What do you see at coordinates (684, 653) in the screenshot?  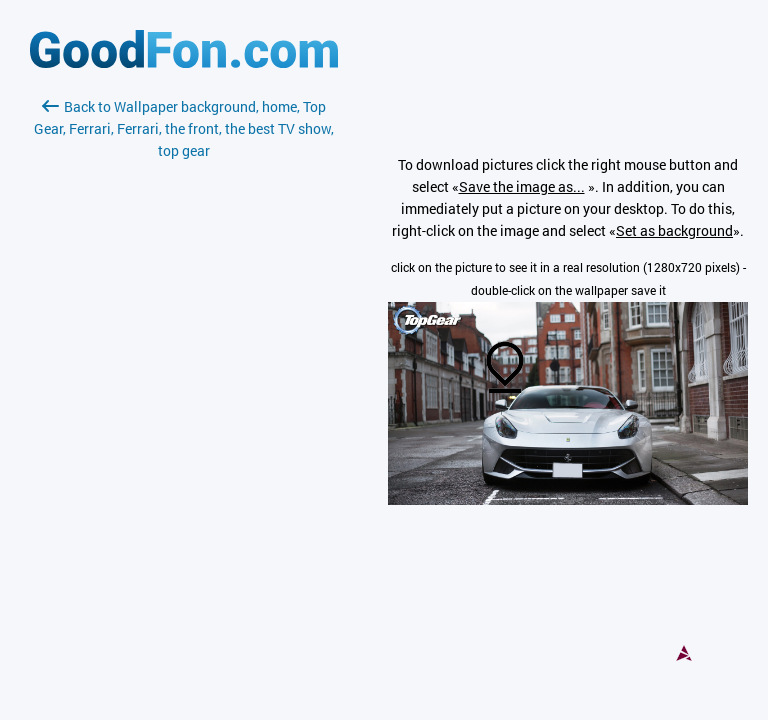 I see `artix linux logo` at bounding box center [684, 653].